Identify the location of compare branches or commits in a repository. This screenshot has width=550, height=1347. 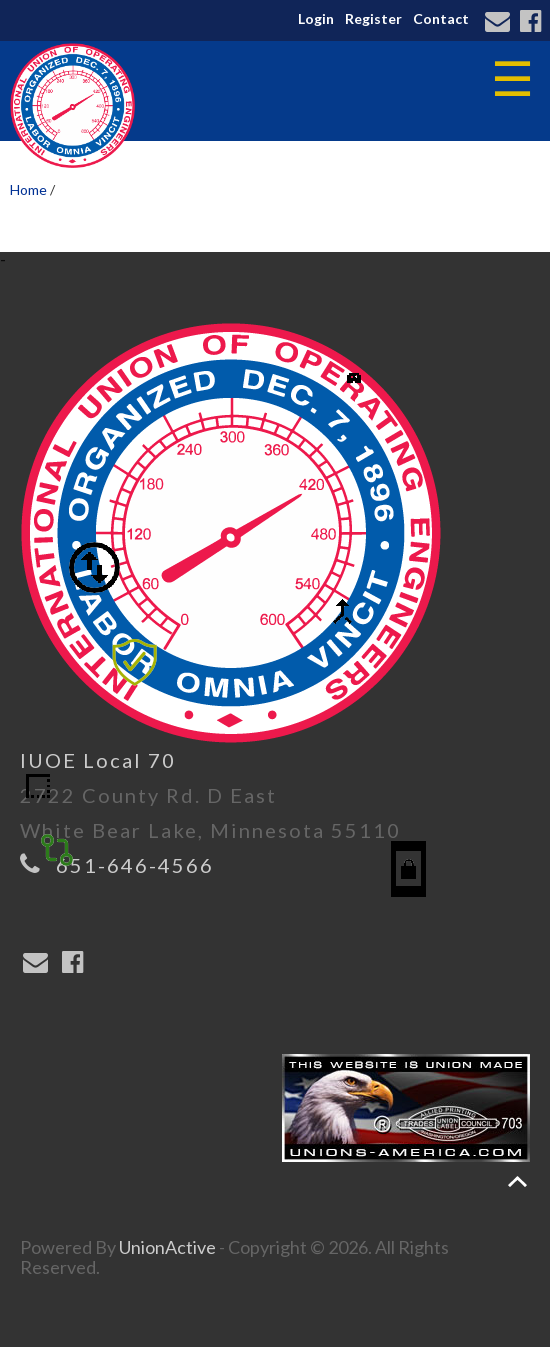
(57, 850).